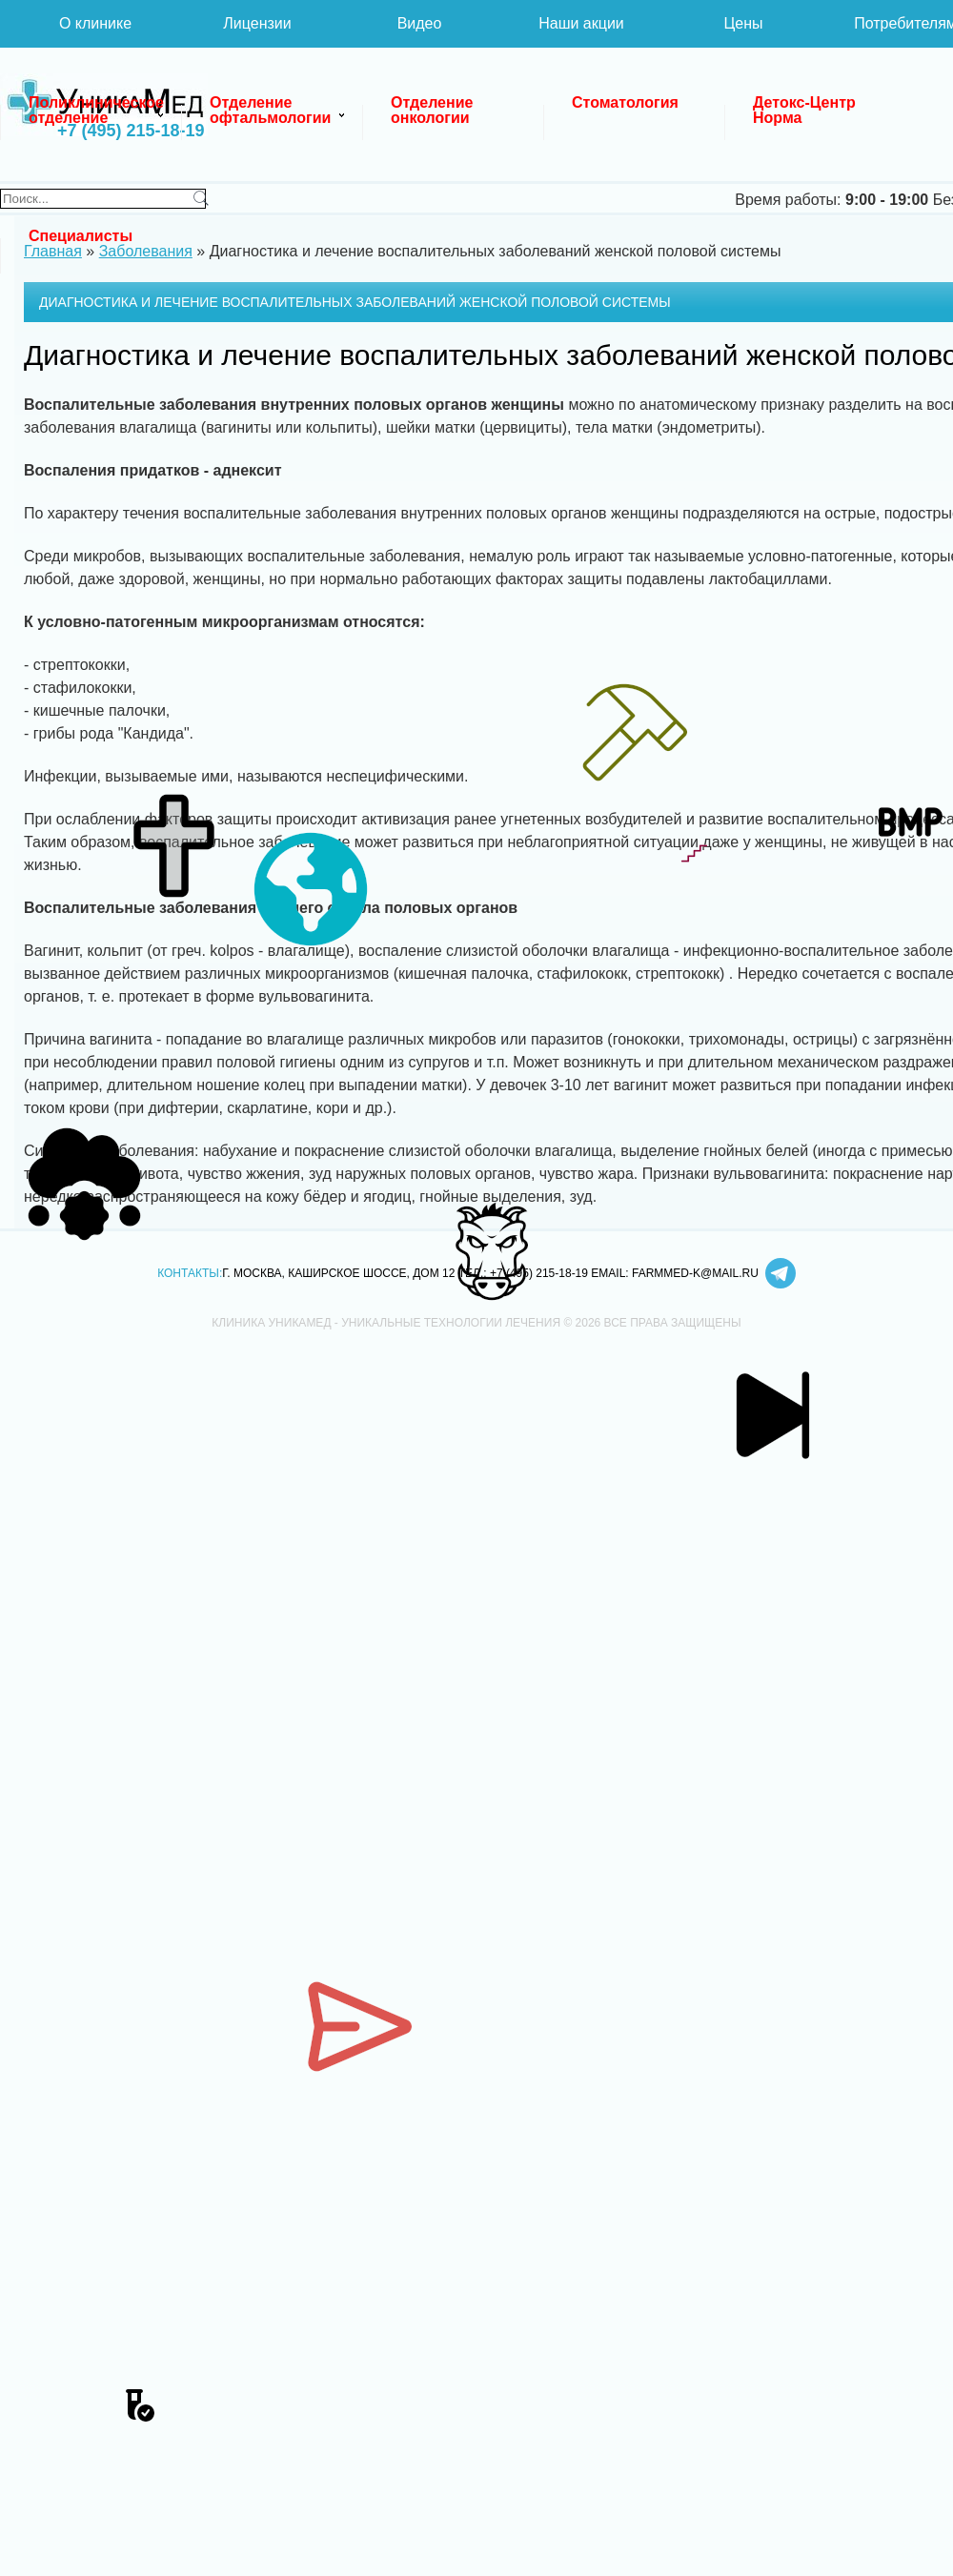 The image size is (953, 2576). What do you see at coordinates (173, 845) in the screenshot?
I see `indicates a religious or faith-based feature` at bounding box center [173, 845].